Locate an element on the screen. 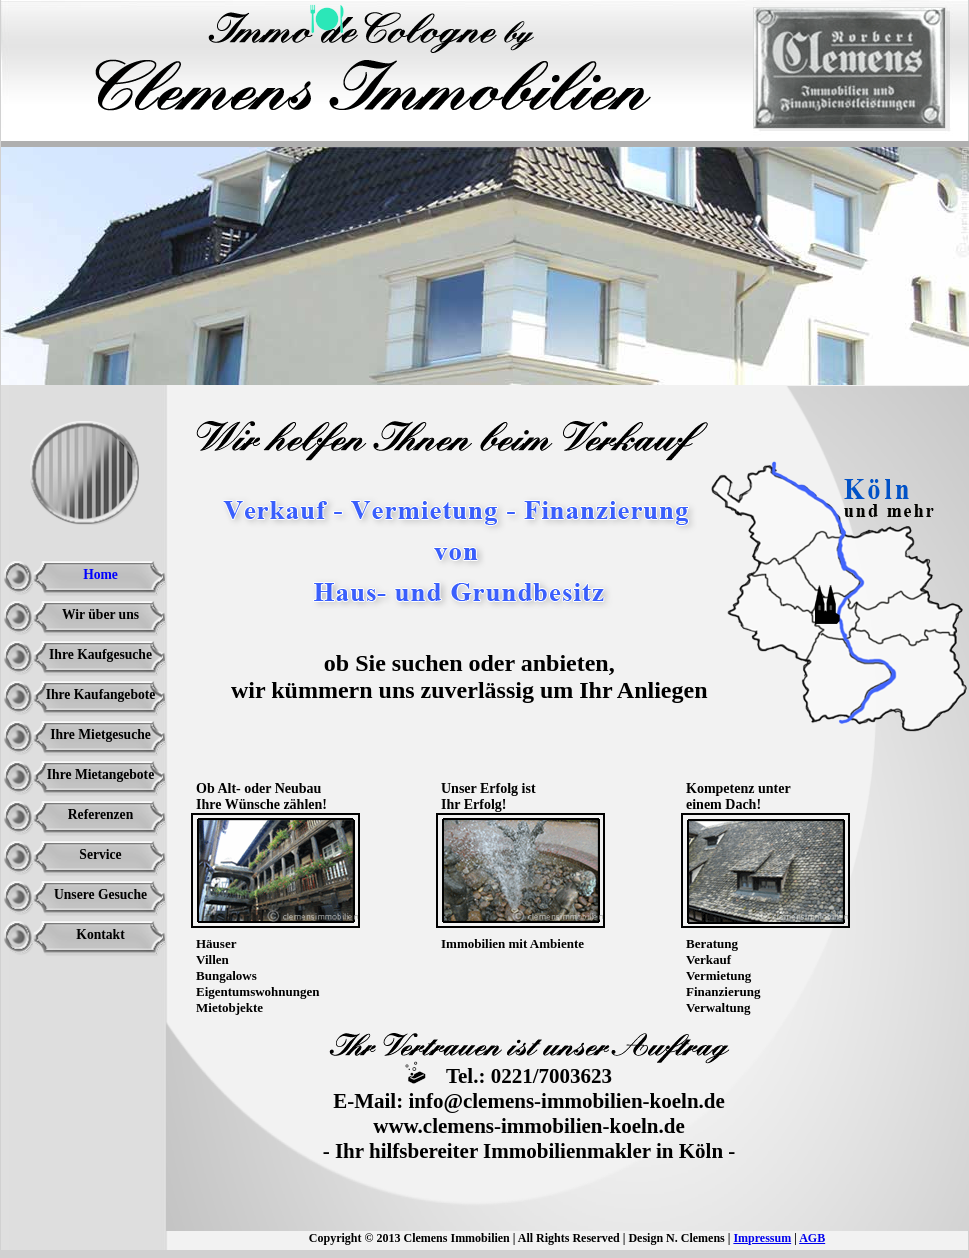 The height and width of the screenshot is (1258, 969). view meal or dining options is located at coordinates (327, 19).